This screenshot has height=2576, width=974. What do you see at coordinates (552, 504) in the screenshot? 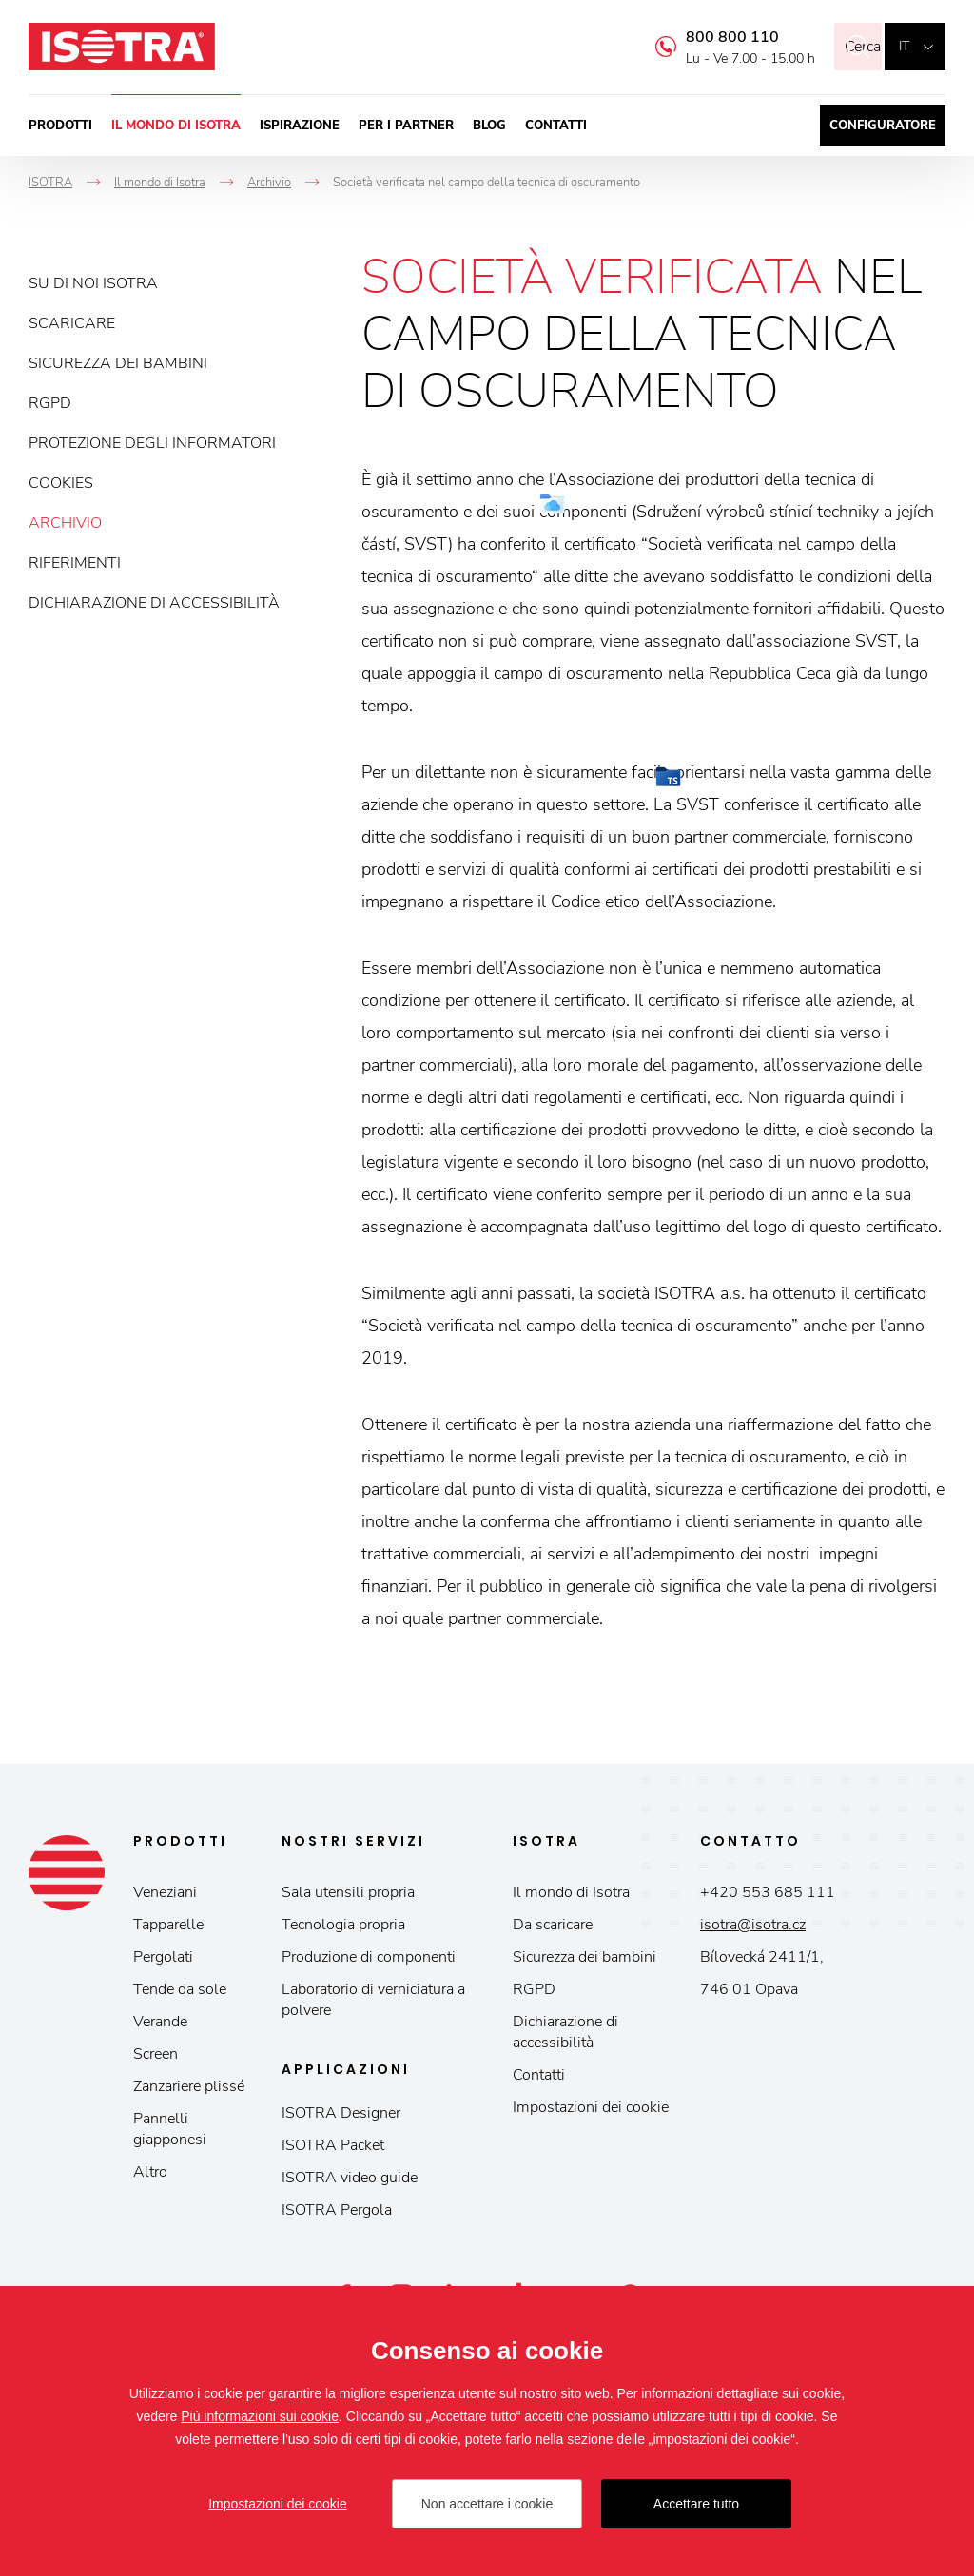
I see `open iCloud Drive folder` at bounding box center [552, 504].